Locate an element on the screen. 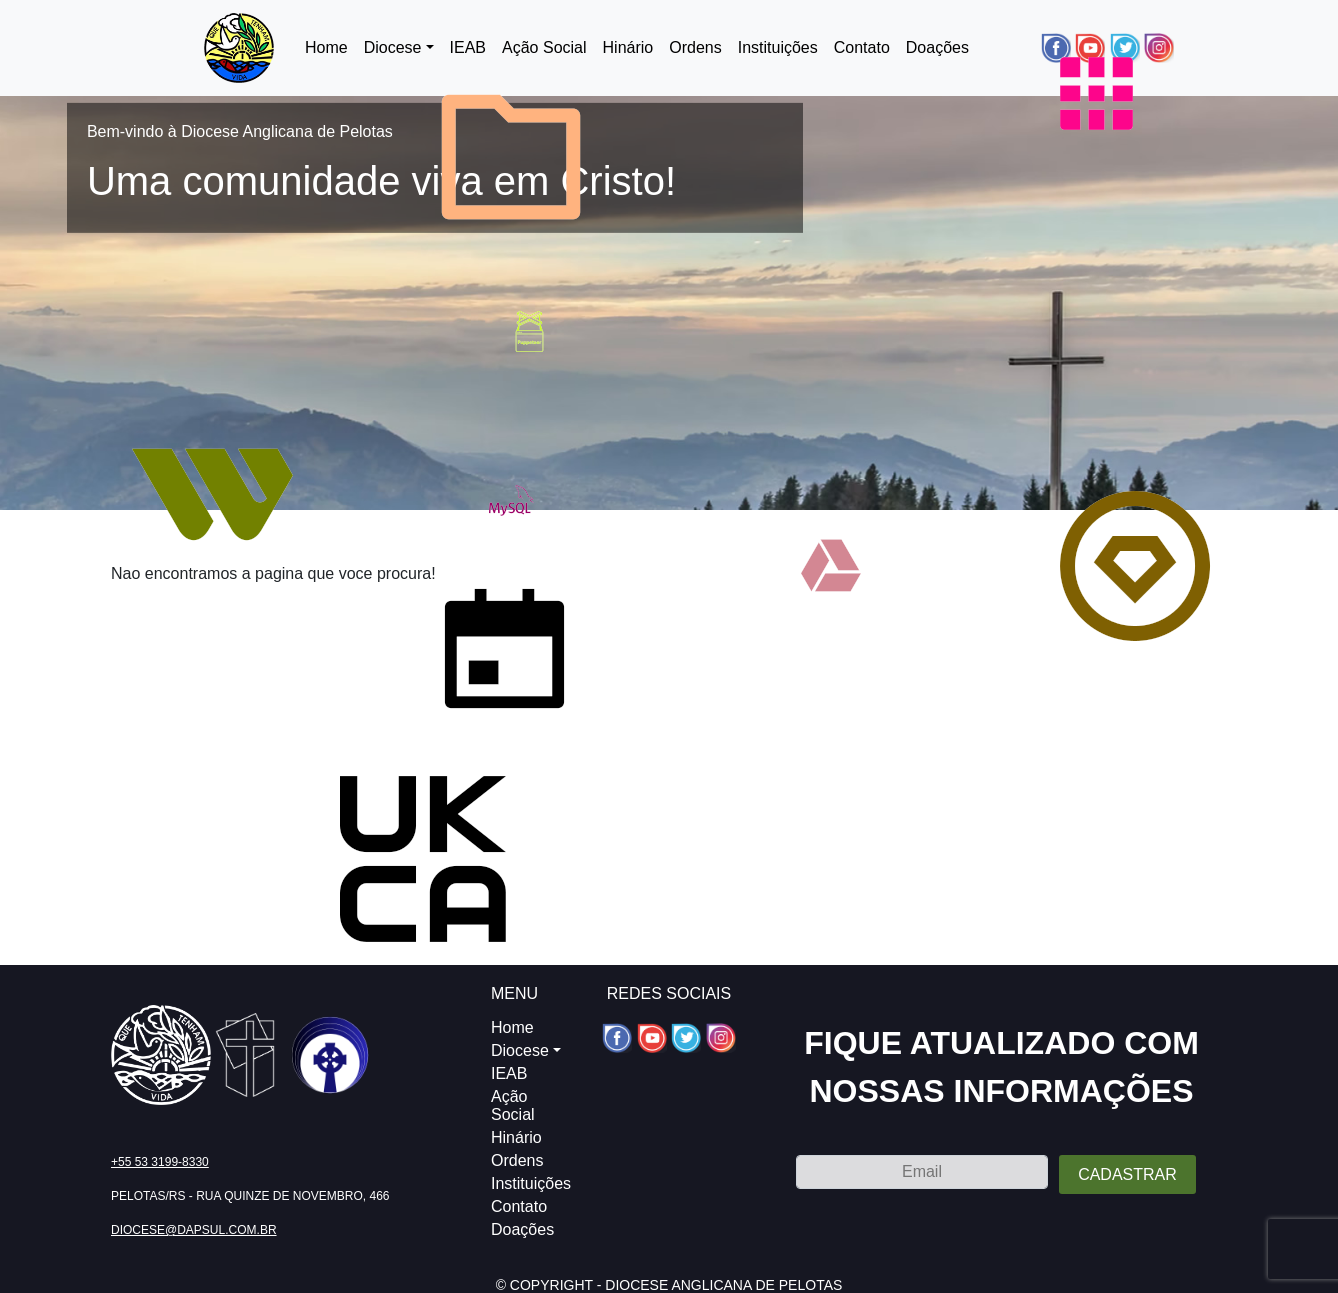 The image size is (1338, 1293). view a scheduled event is located at coordinates (504, 654).